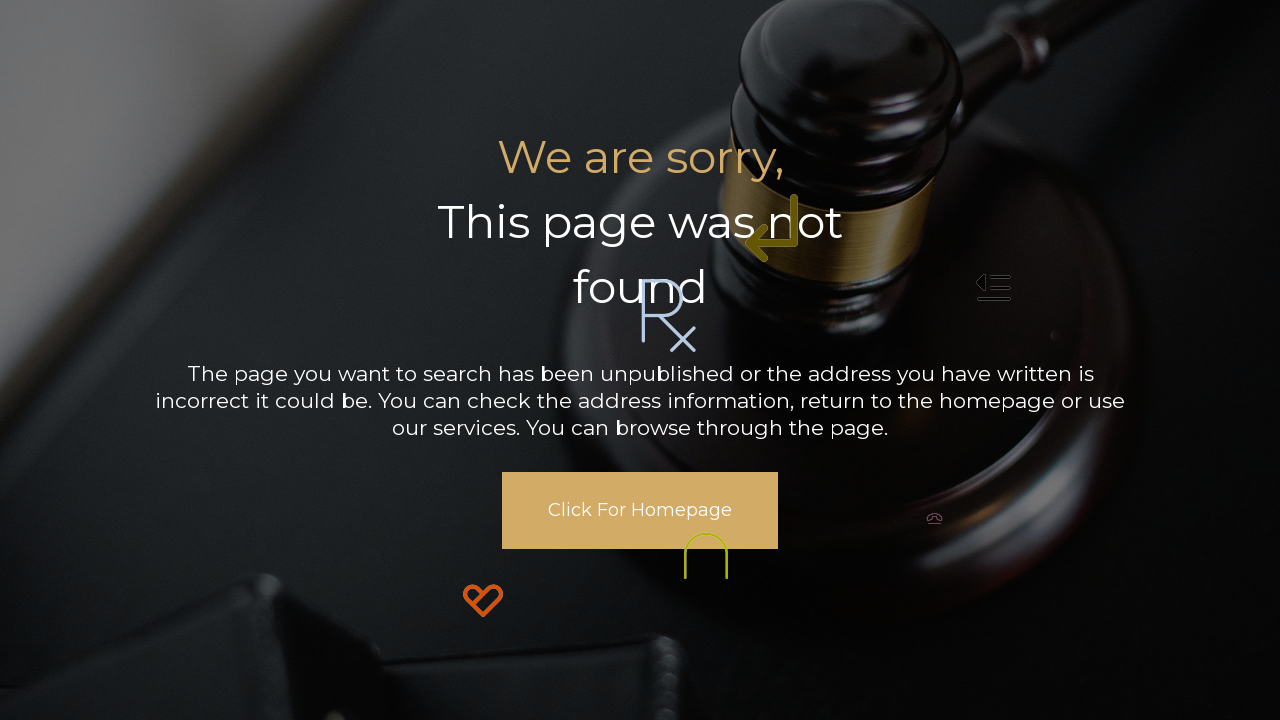  Describe the element at coordinates (706, 557) in the screenshot. I see `indicates set intersection in data operations` at that location.